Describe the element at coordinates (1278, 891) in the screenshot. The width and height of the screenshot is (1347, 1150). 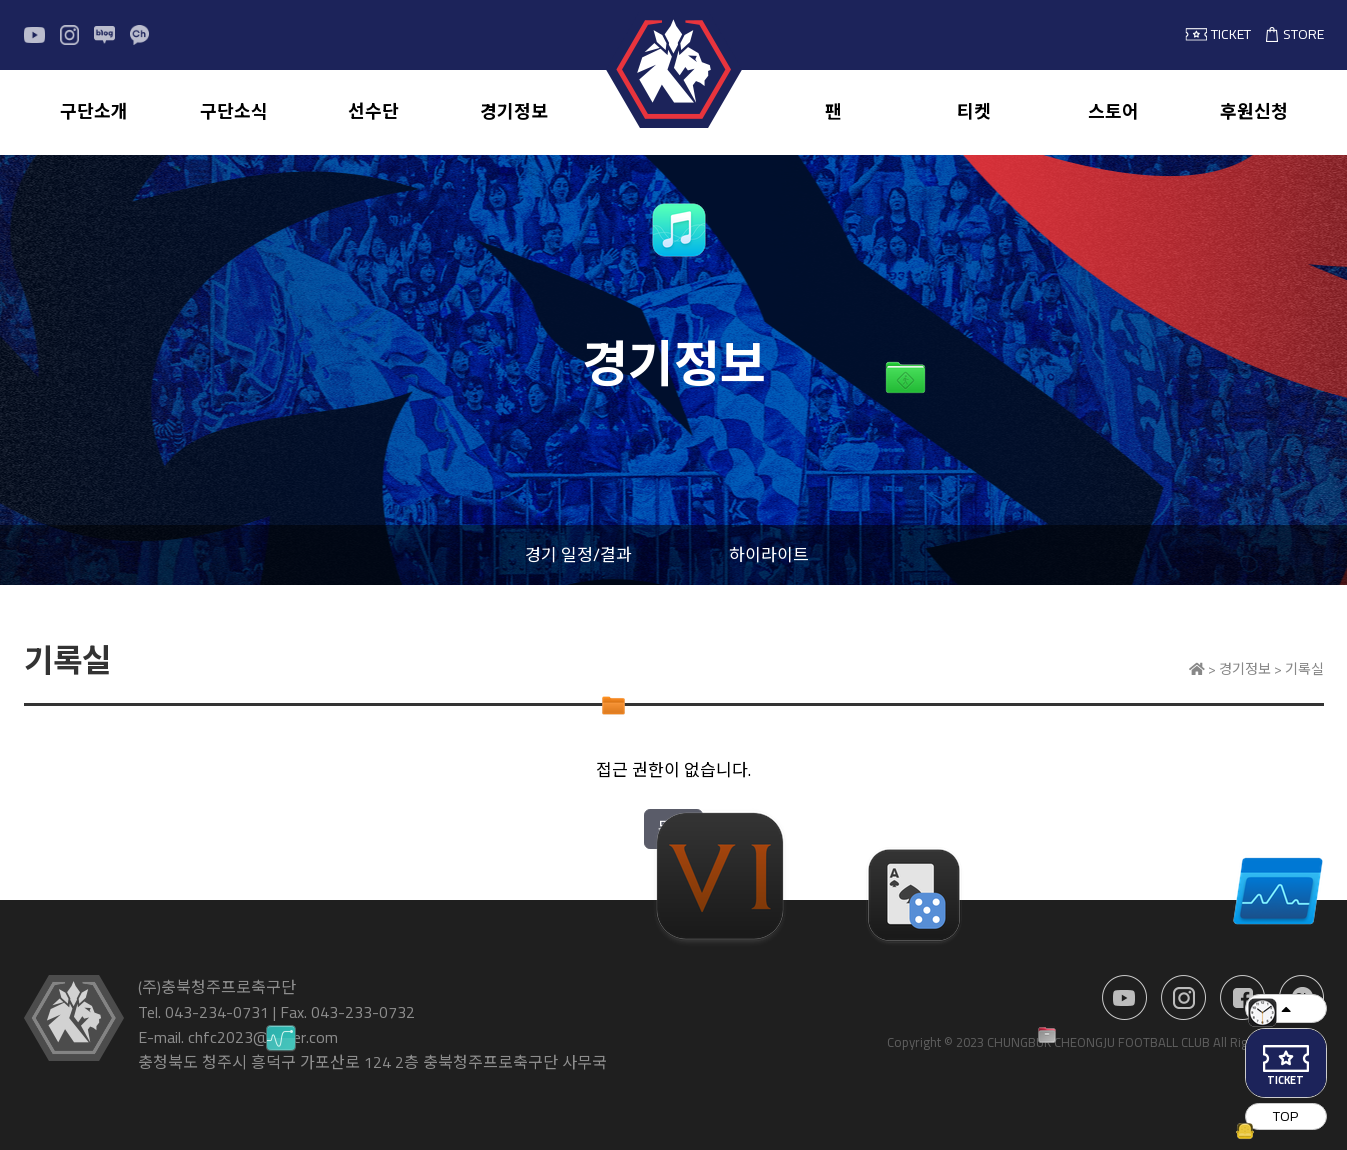
I see `open process monitor application` at that location.